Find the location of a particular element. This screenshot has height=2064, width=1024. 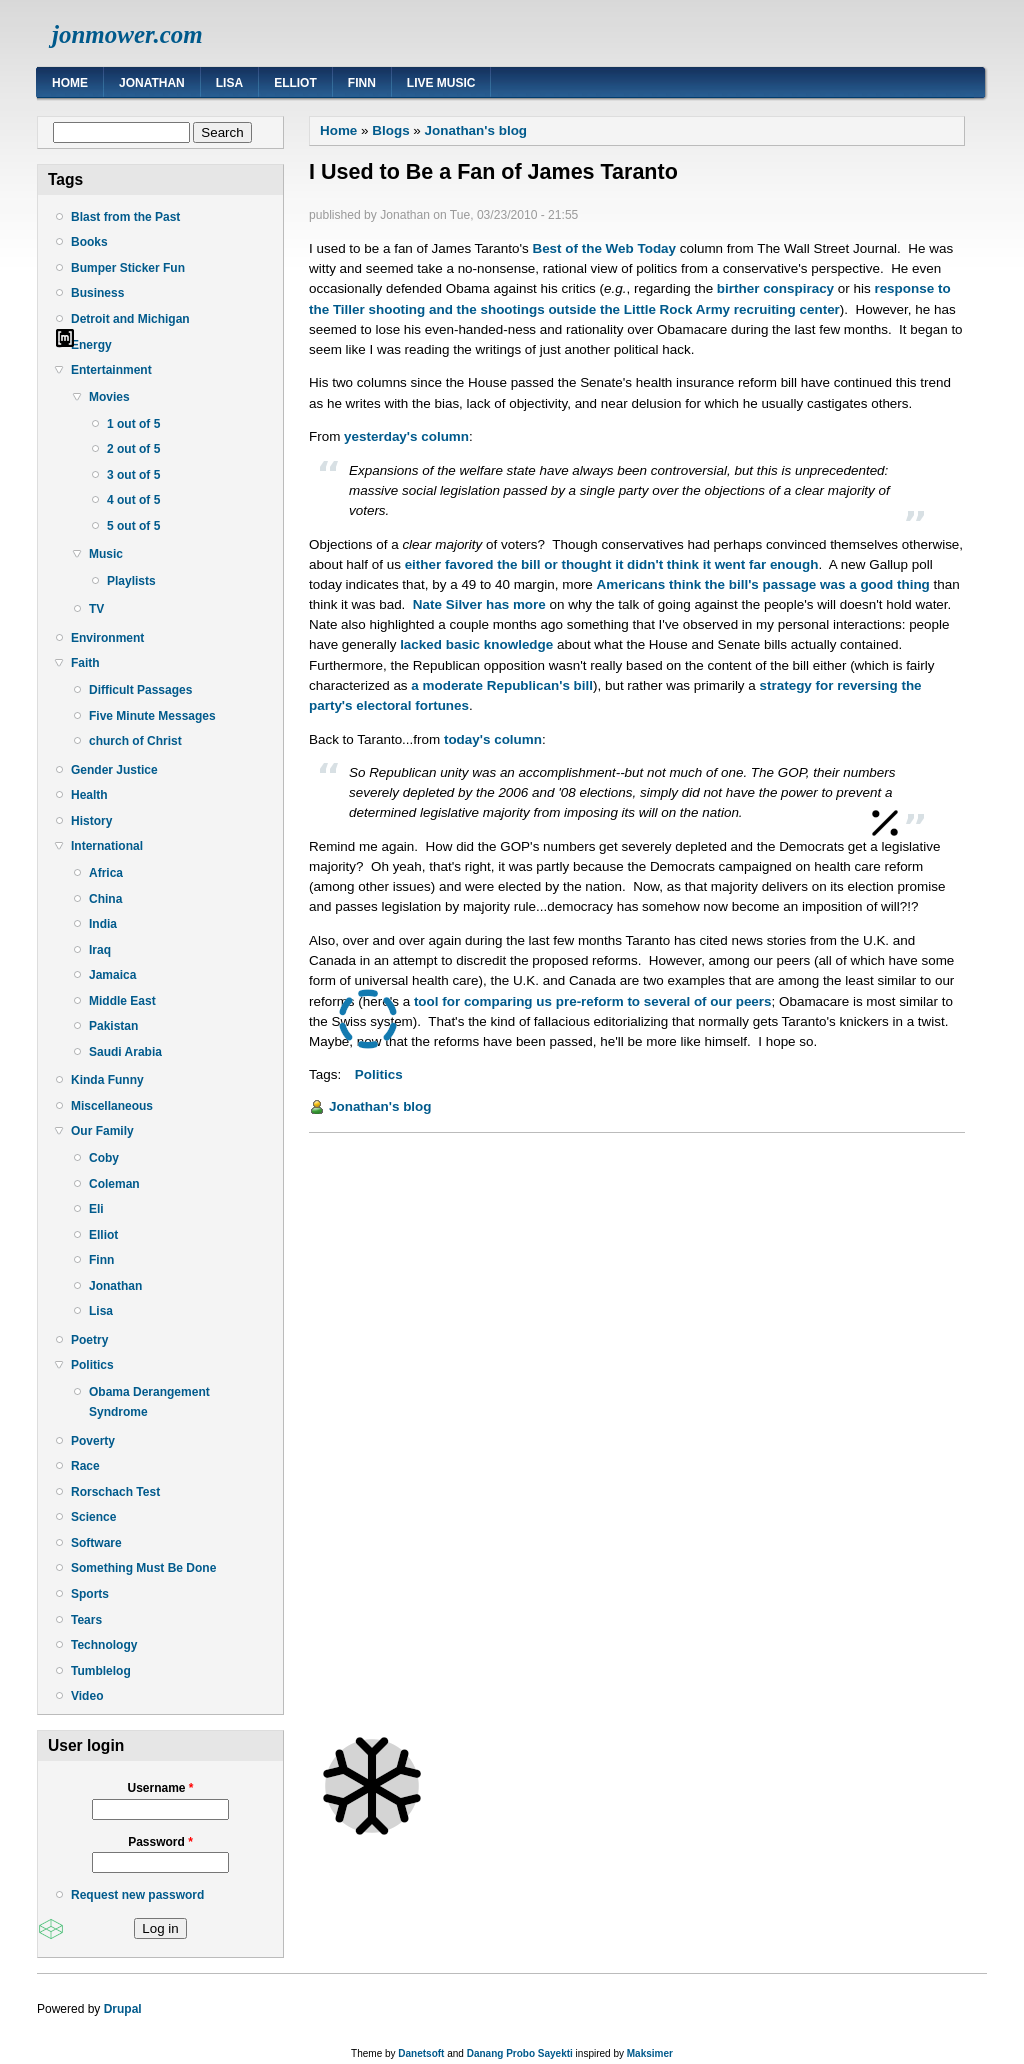

toggle air conditioning or cooling mode is located at coordinates (372, 1786).